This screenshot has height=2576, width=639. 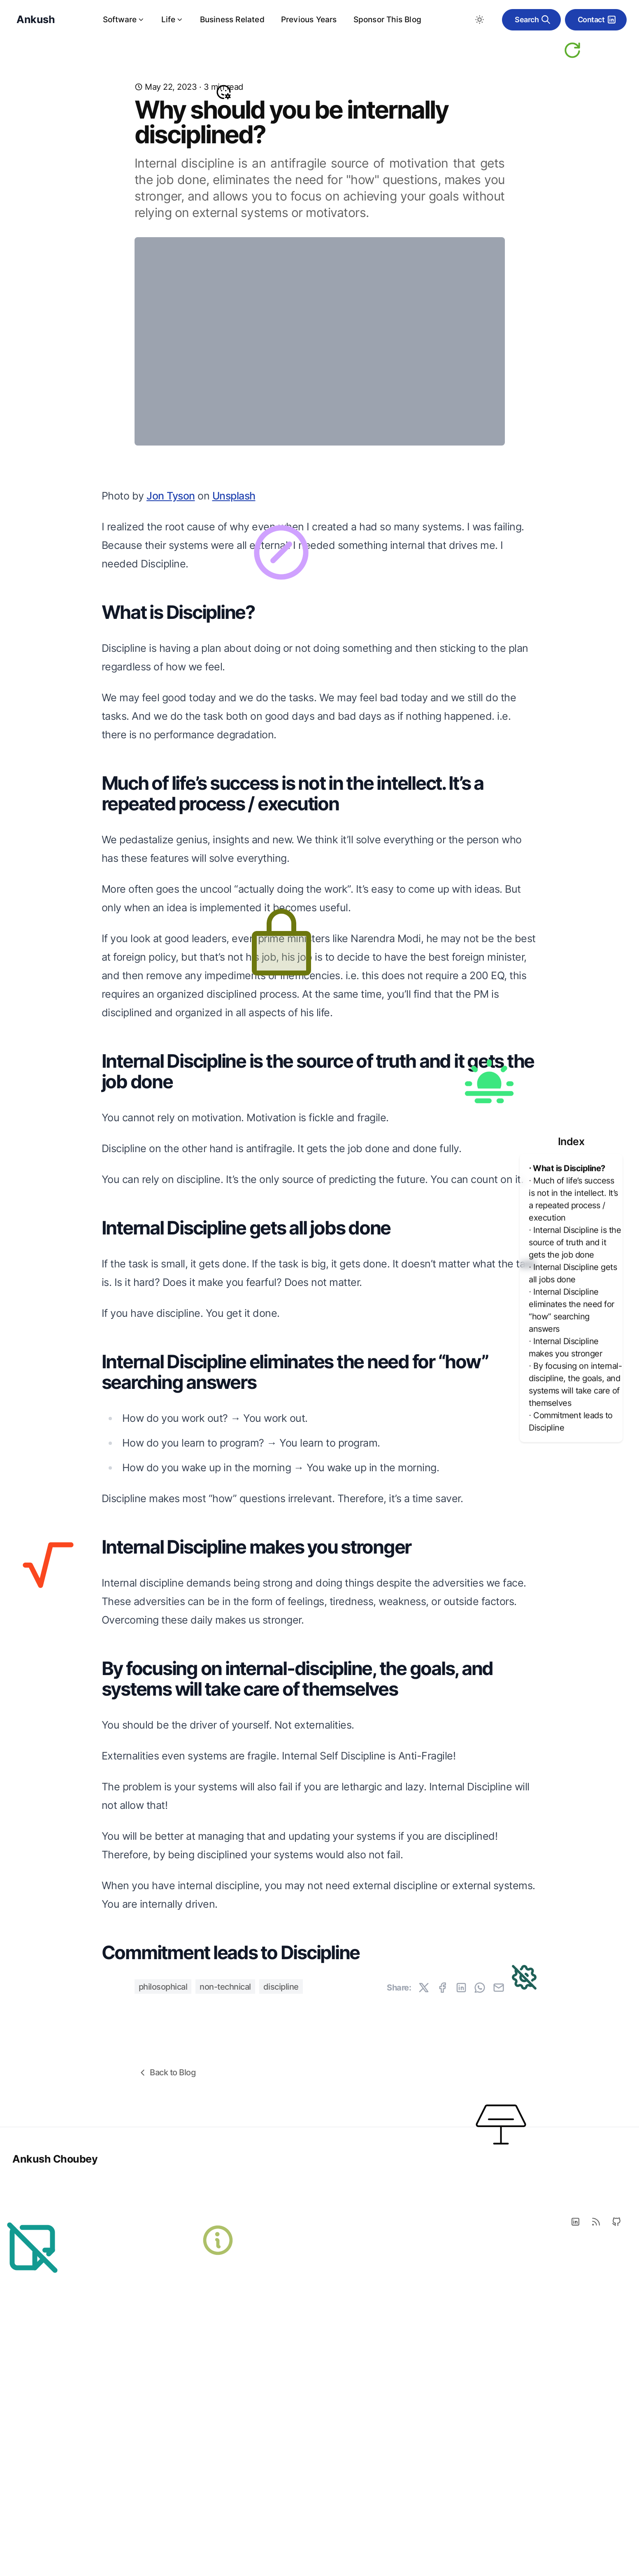 I want to click on access presentation mode, so click(x=501, y=2124).